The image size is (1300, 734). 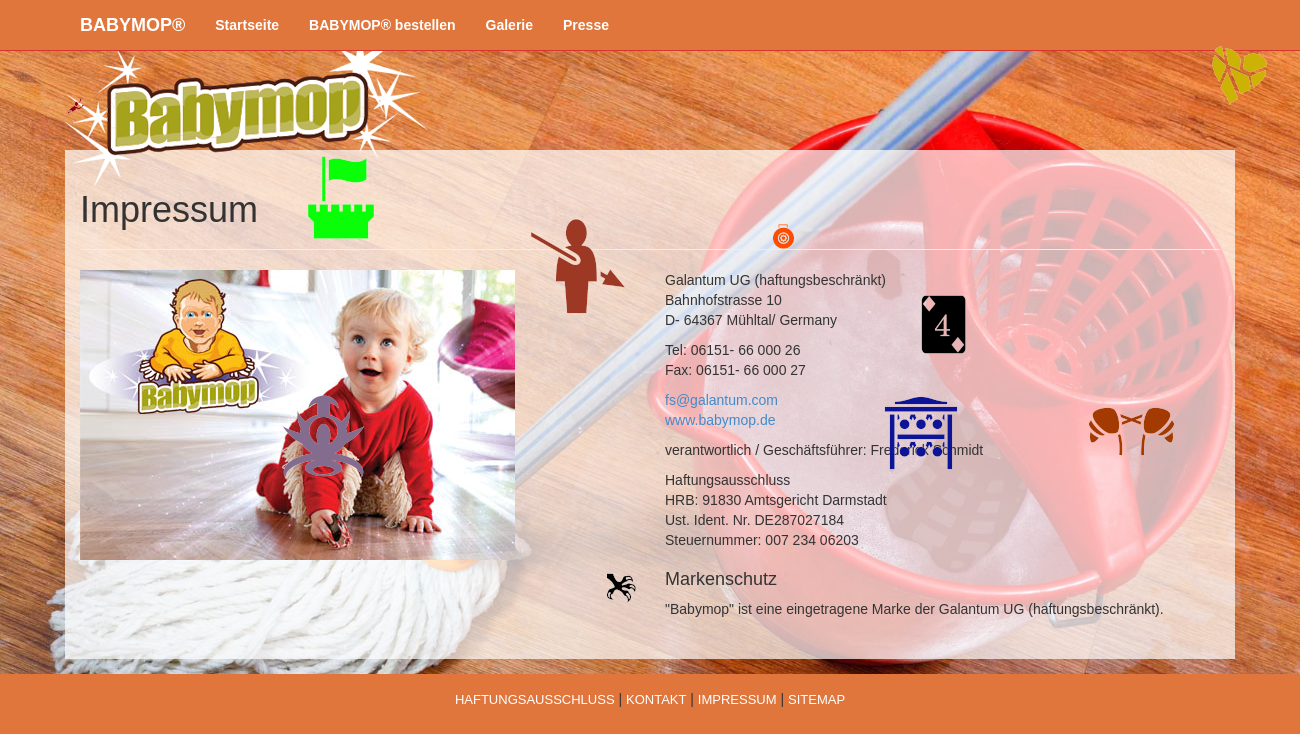 I want to click on indicates a crawling or stealth movement mode, so click(x=76, y=106).